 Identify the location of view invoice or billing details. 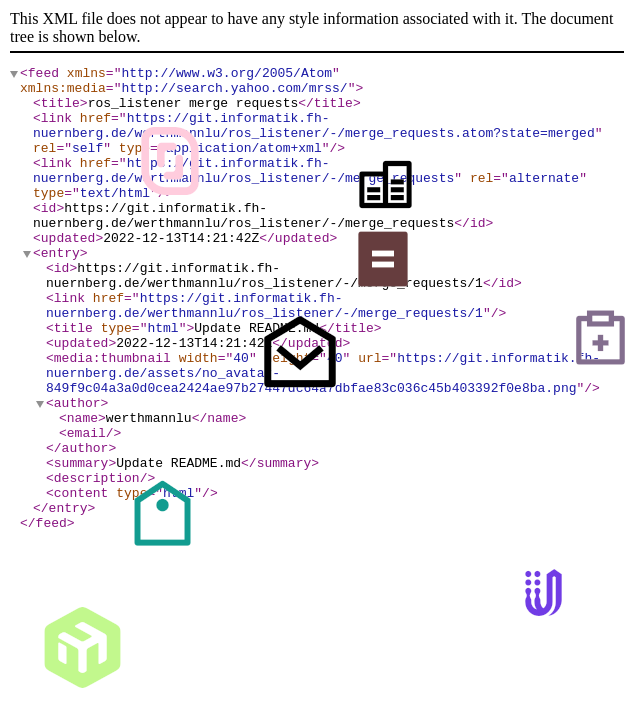
(383, 259).